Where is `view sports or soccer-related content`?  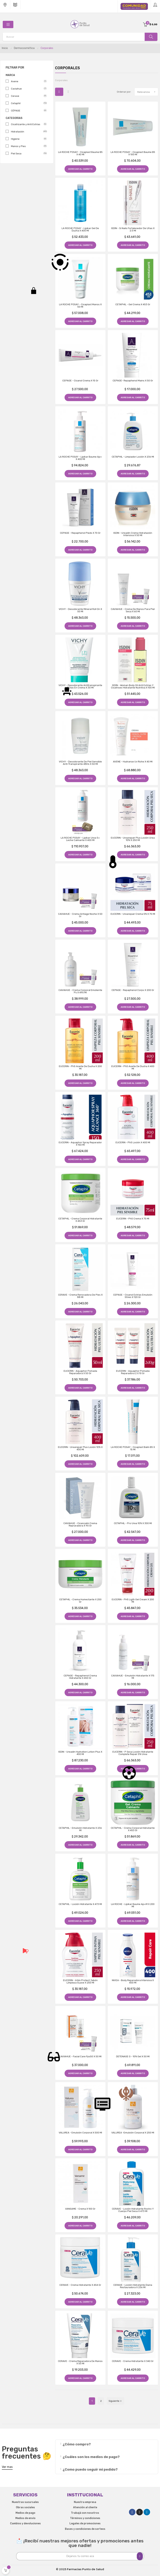 view sports or soccer-related content is located at coordinates (129, 1773).